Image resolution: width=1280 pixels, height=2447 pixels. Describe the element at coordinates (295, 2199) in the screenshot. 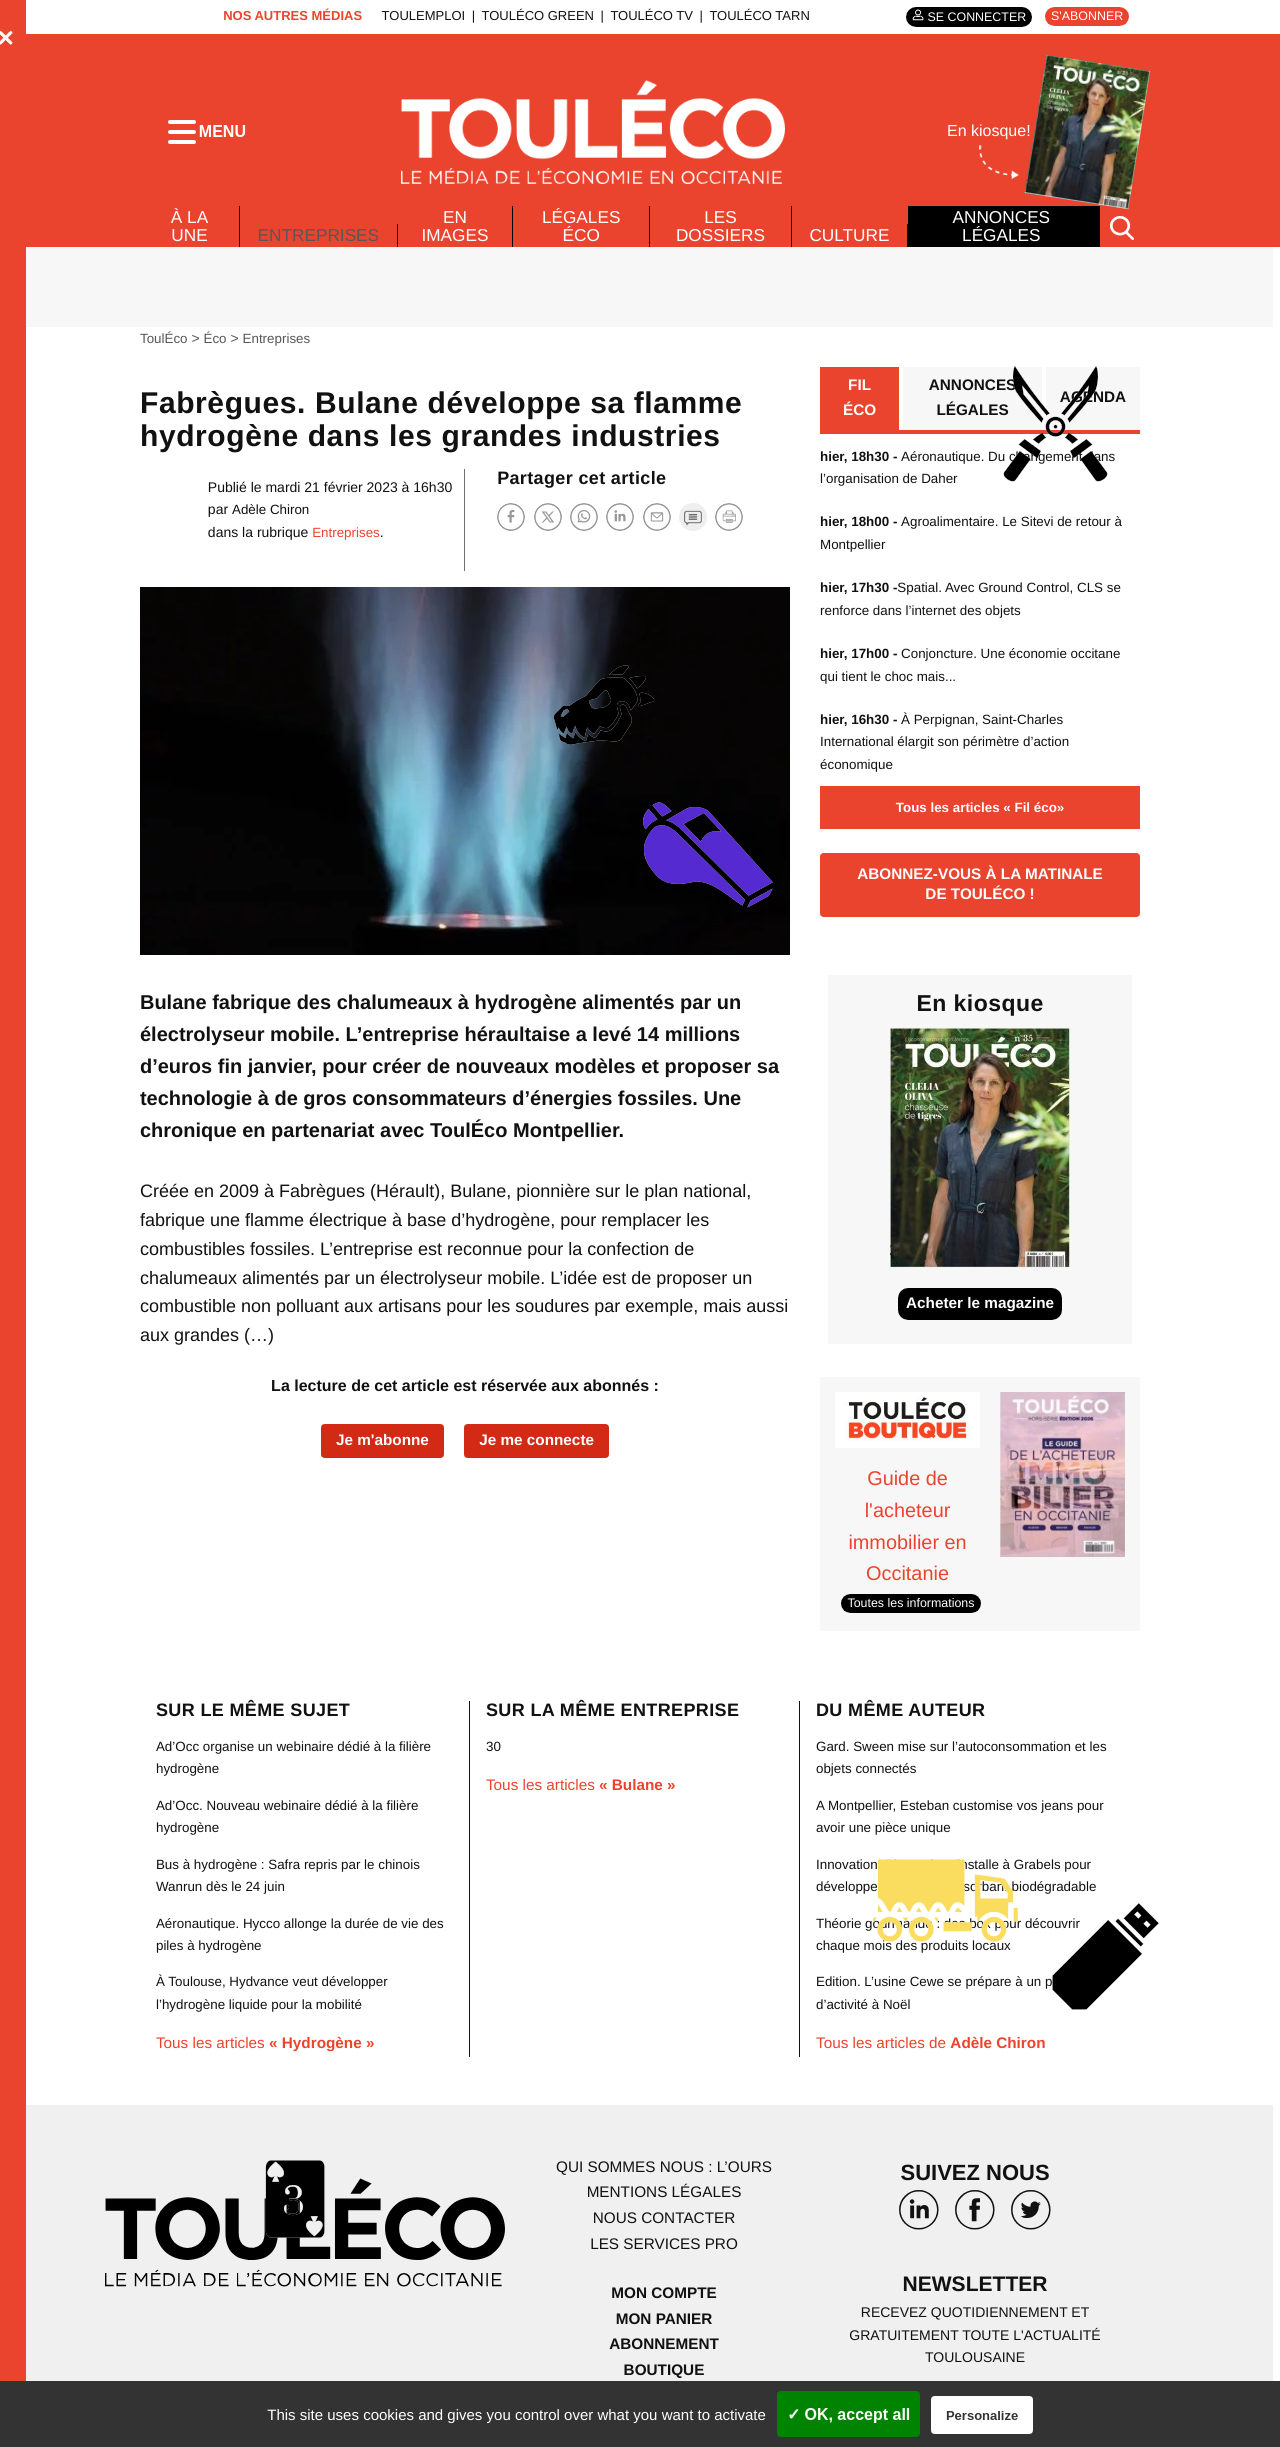

I see `select the three of spades card` at that location.